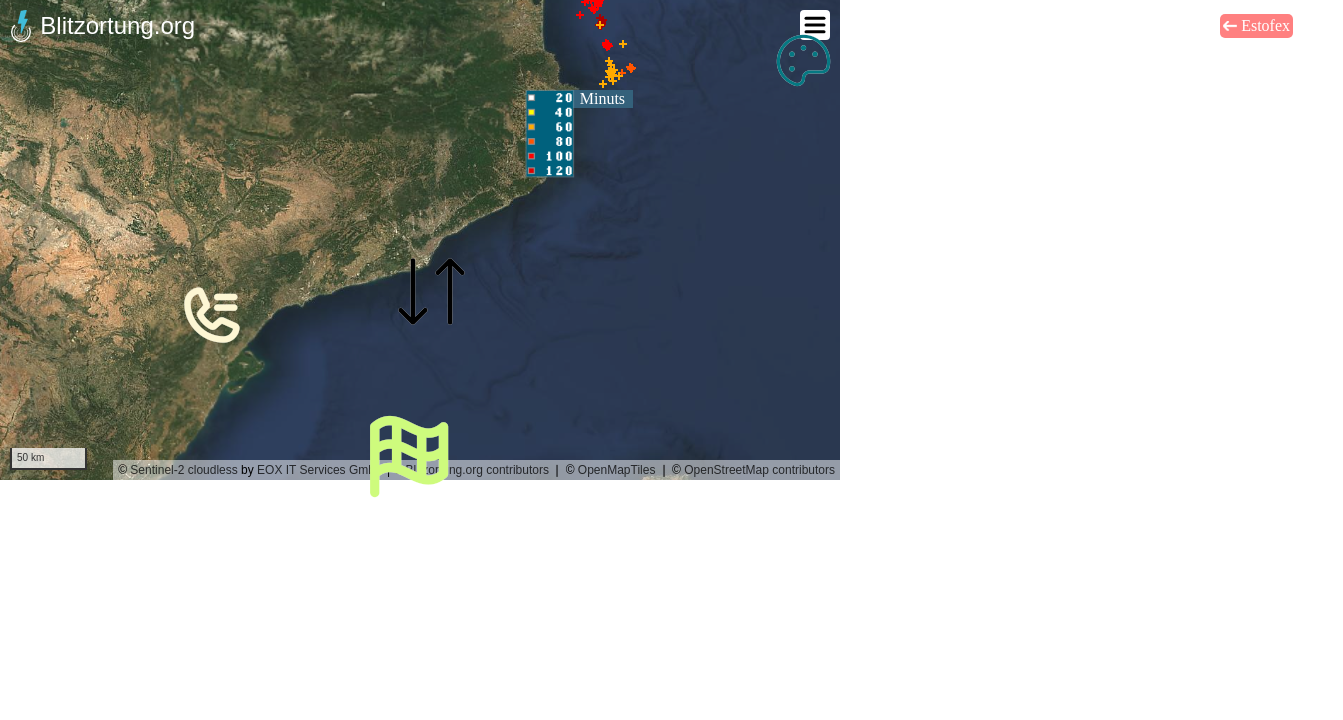 The height and width of the screenshot is (720, 1343). What do you see at coordinates (803, 61) in the screenshot?
I see `access color or theme settings` at bounding box center [803, 61].